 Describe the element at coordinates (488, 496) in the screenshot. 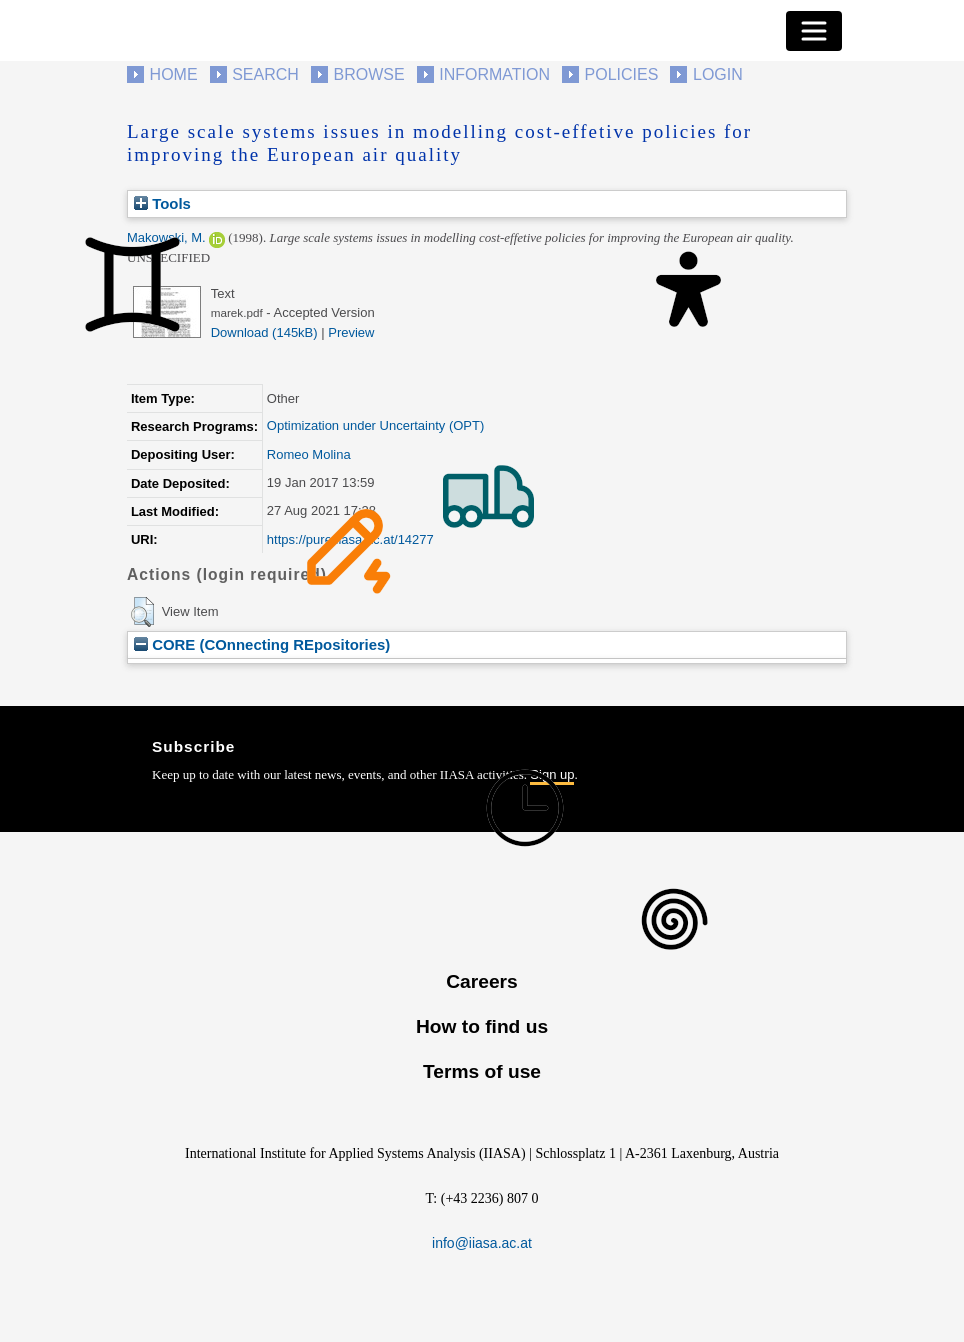

I see `track shipment or delivery status` at that location.